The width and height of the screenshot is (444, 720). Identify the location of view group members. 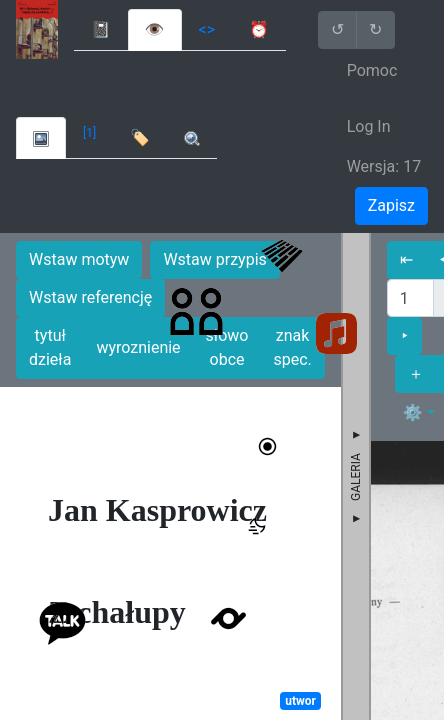
(196, 311).